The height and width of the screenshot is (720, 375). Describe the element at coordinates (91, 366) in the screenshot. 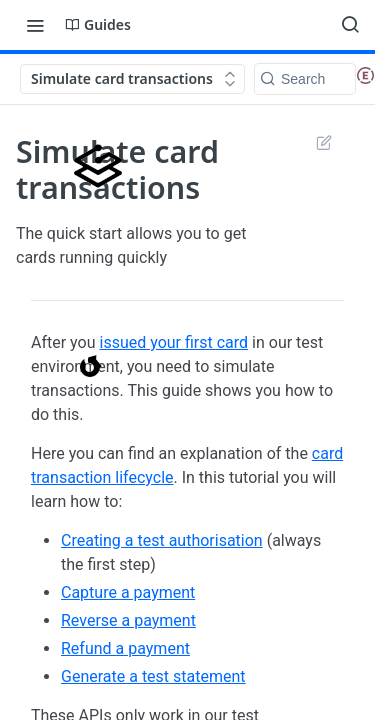

I see `visit the Headphone Zone website or store` at that location.